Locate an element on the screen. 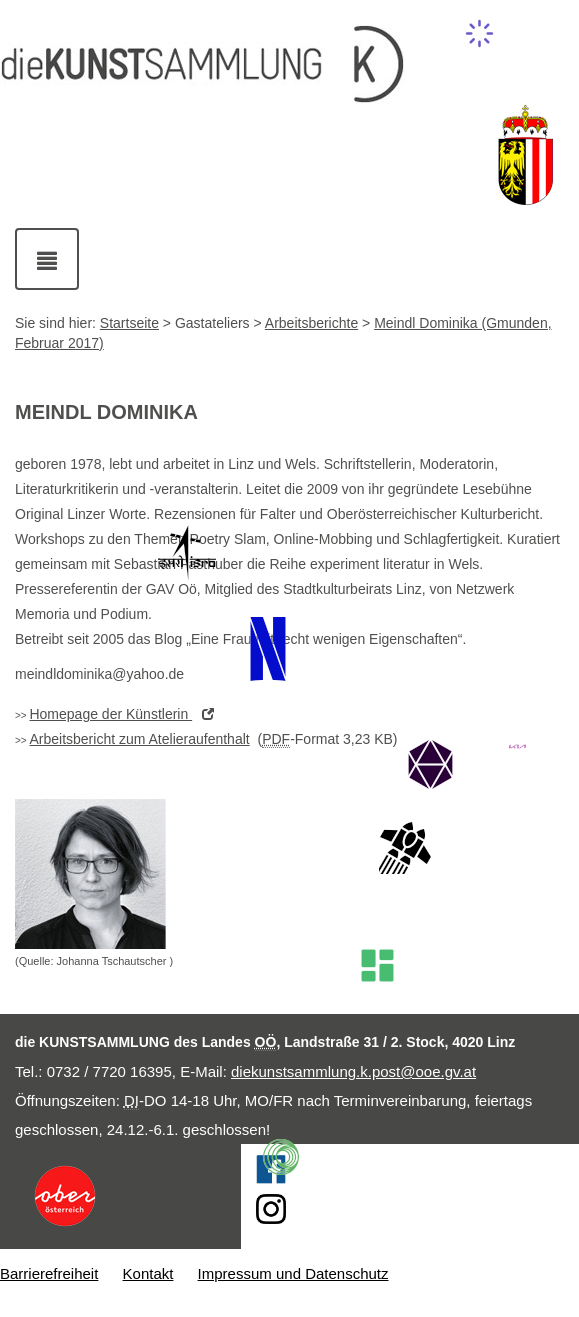 The height and width of the screenshot is (1317, 579). open Netflix app is located at coordinates (268, 649).